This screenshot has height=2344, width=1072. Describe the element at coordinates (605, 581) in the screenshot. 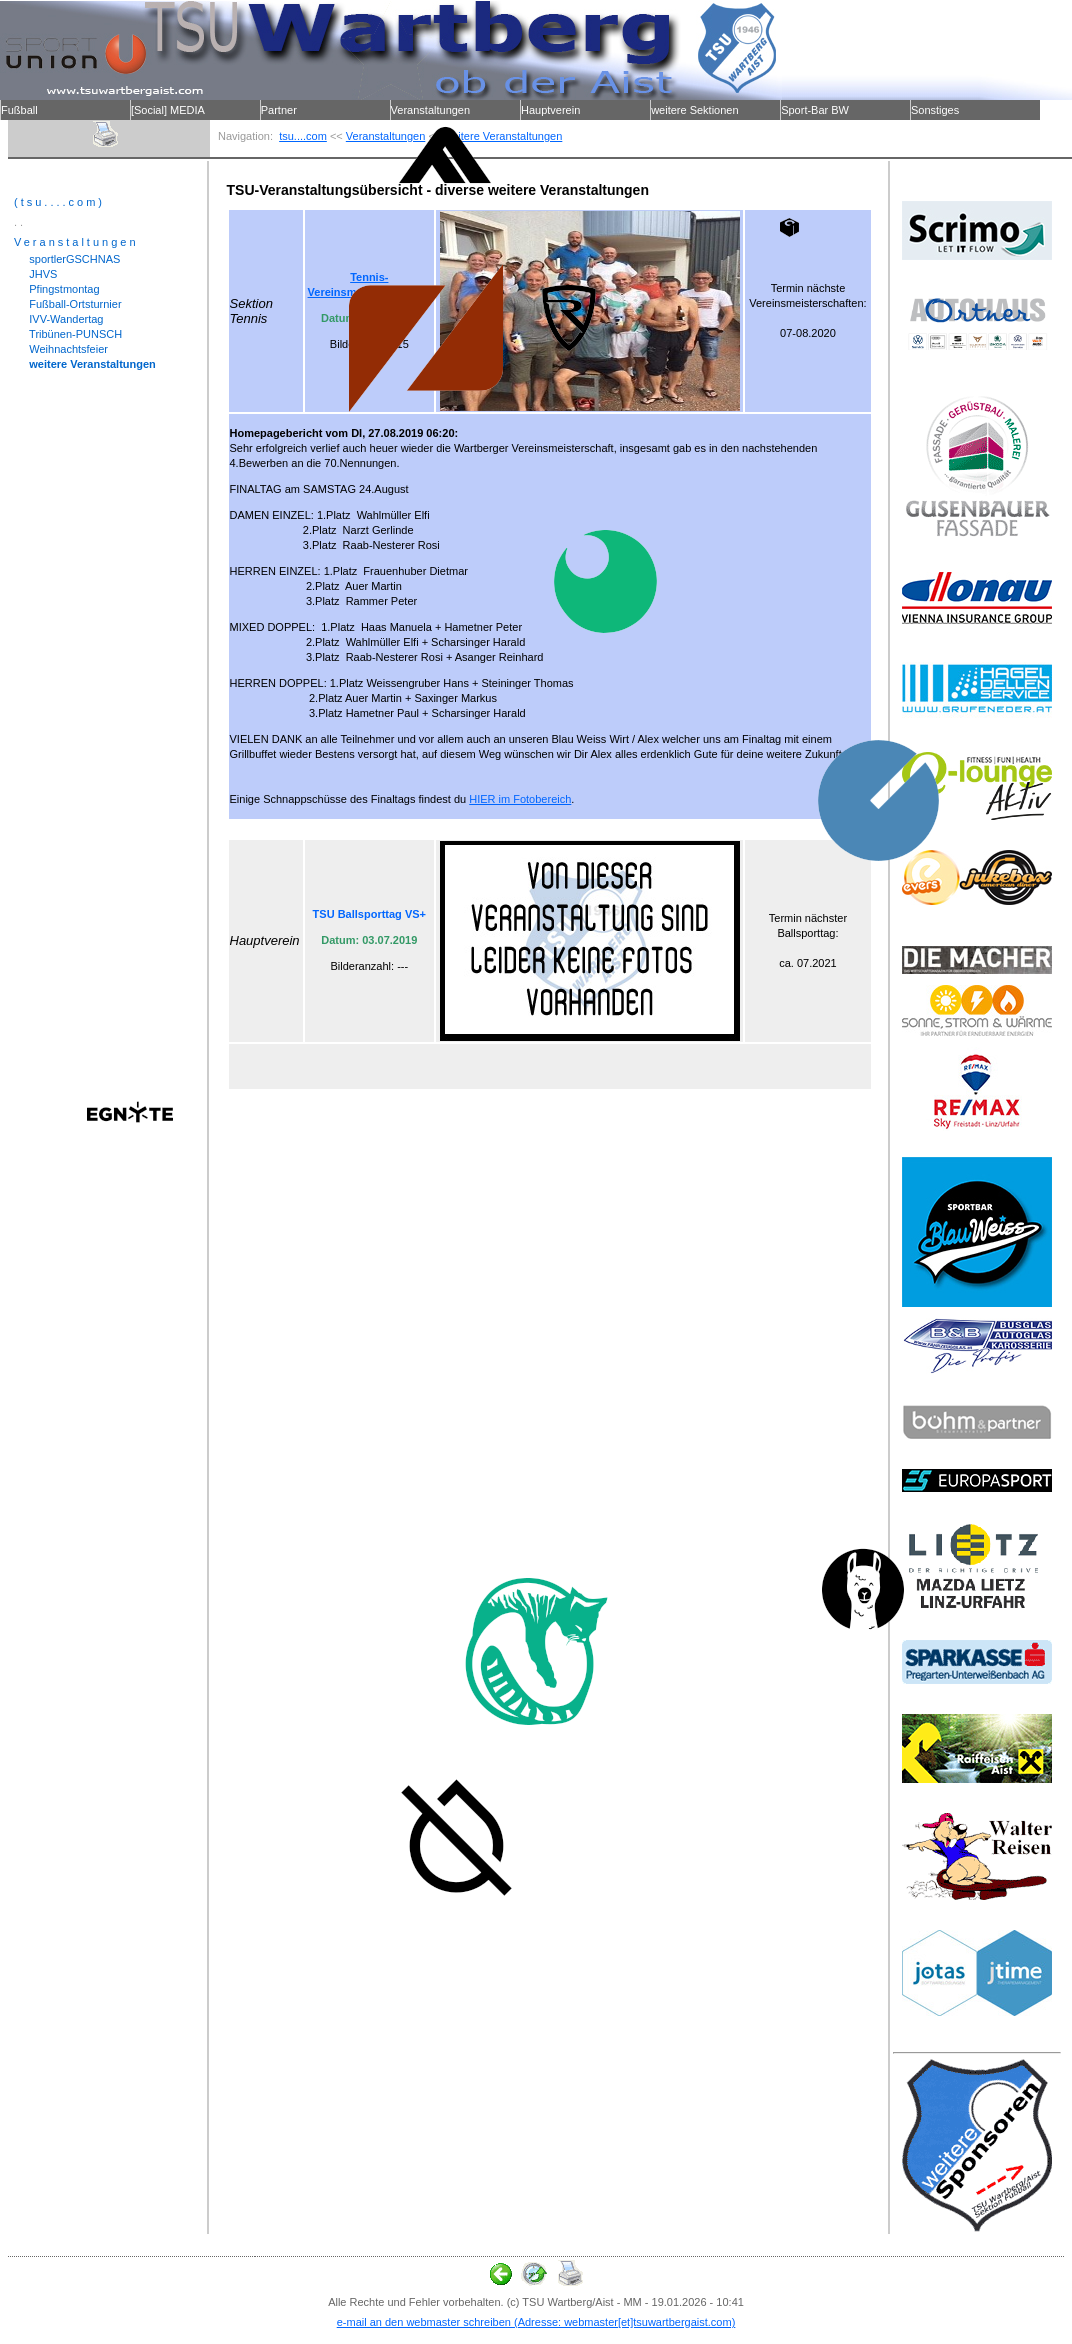

I see `redsys payment processing logo` at that location.